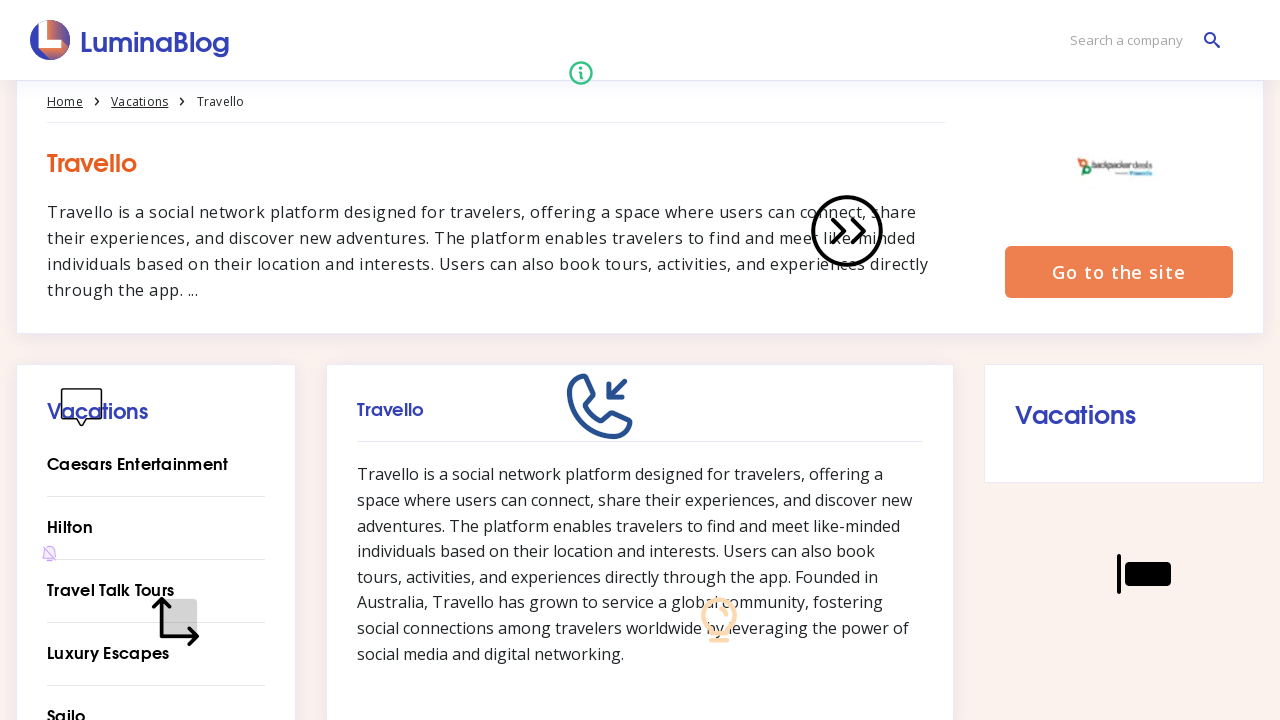 The image size is (1280, 720). I want to click on skip forward or advance to next item, so click(847, 231).